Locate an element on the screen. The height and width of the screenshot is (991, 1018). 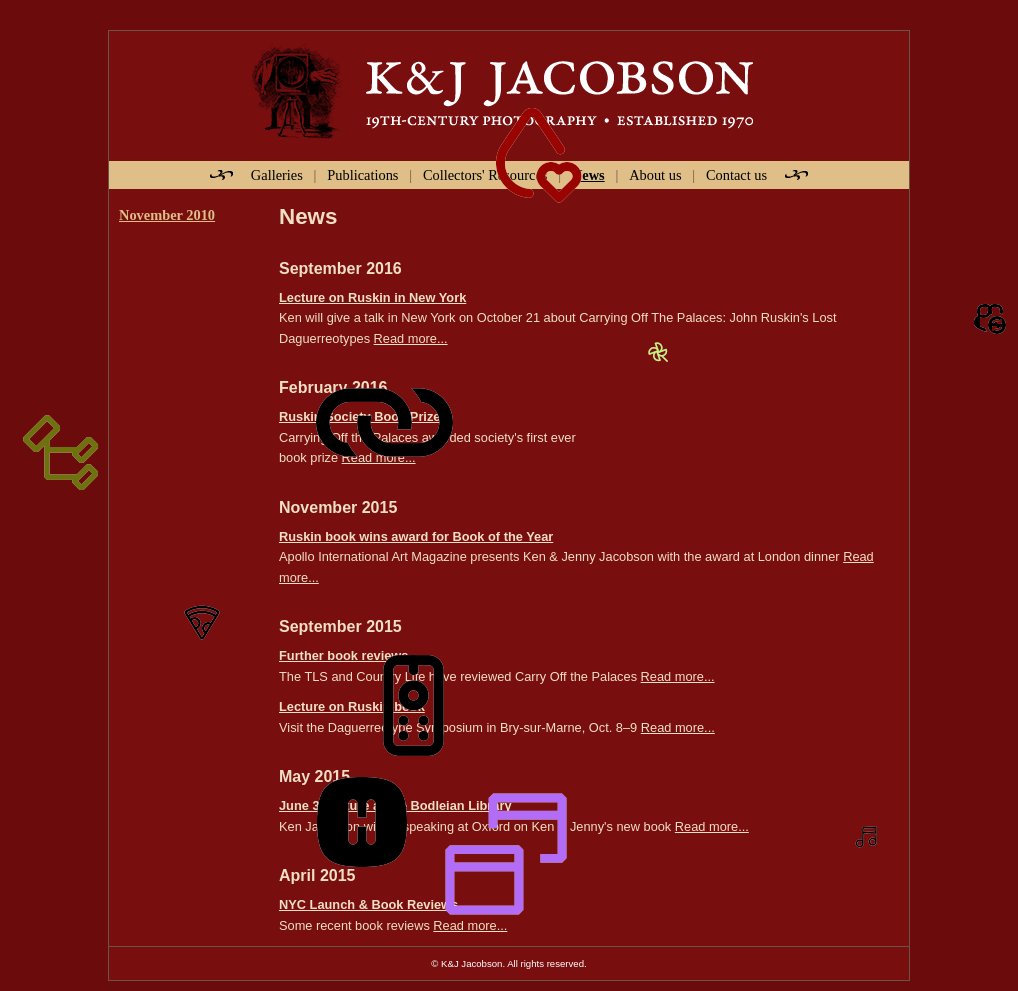
indicates a class definition in code is located at coordinates (61, 453).